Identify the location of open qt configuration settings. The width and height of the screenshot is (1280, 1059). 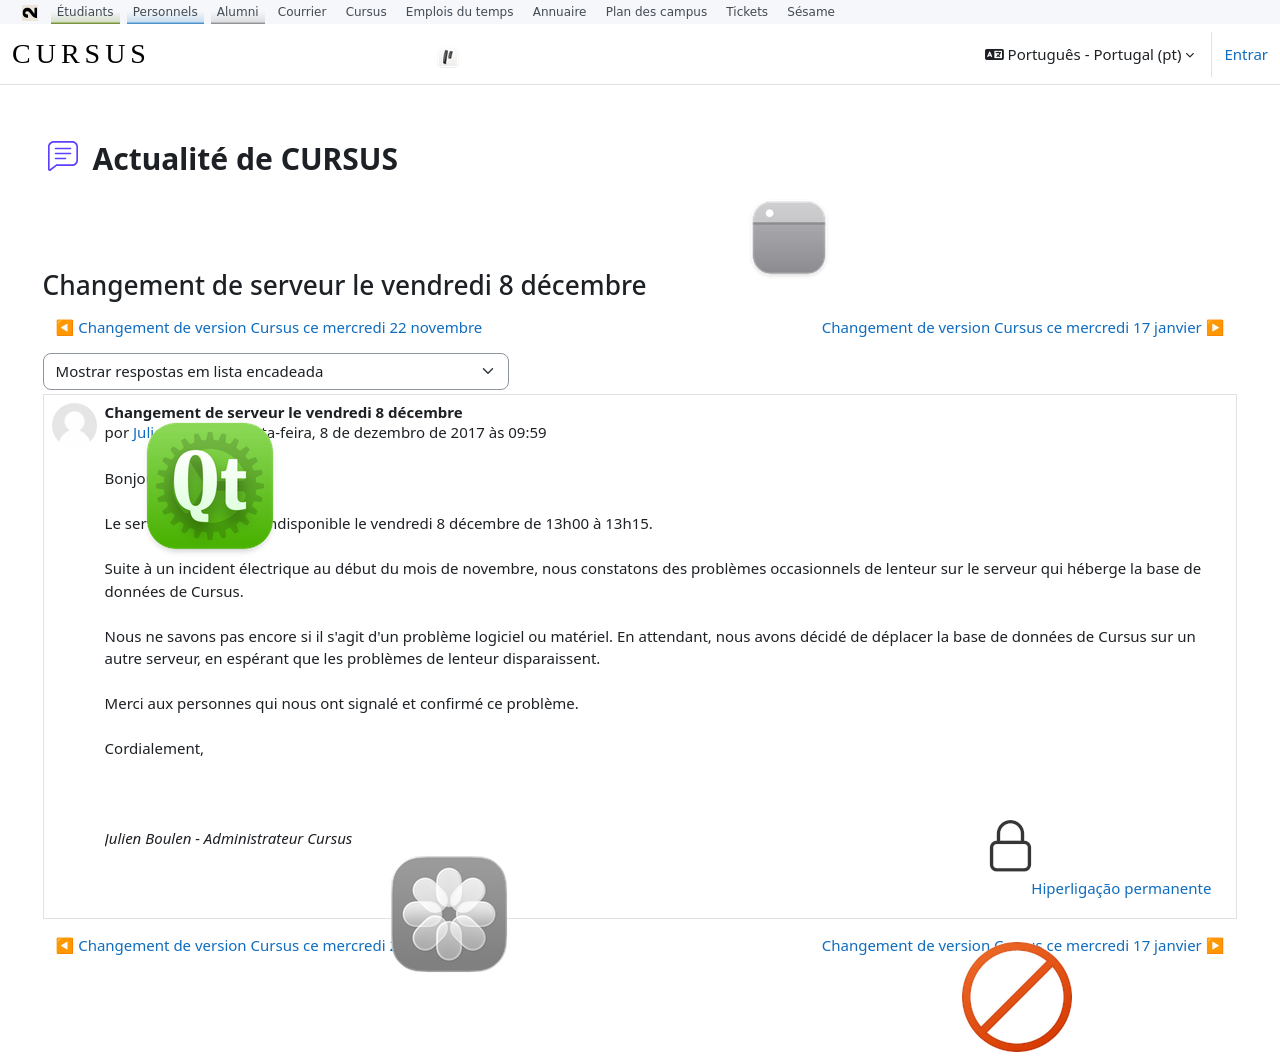
(210, 486).